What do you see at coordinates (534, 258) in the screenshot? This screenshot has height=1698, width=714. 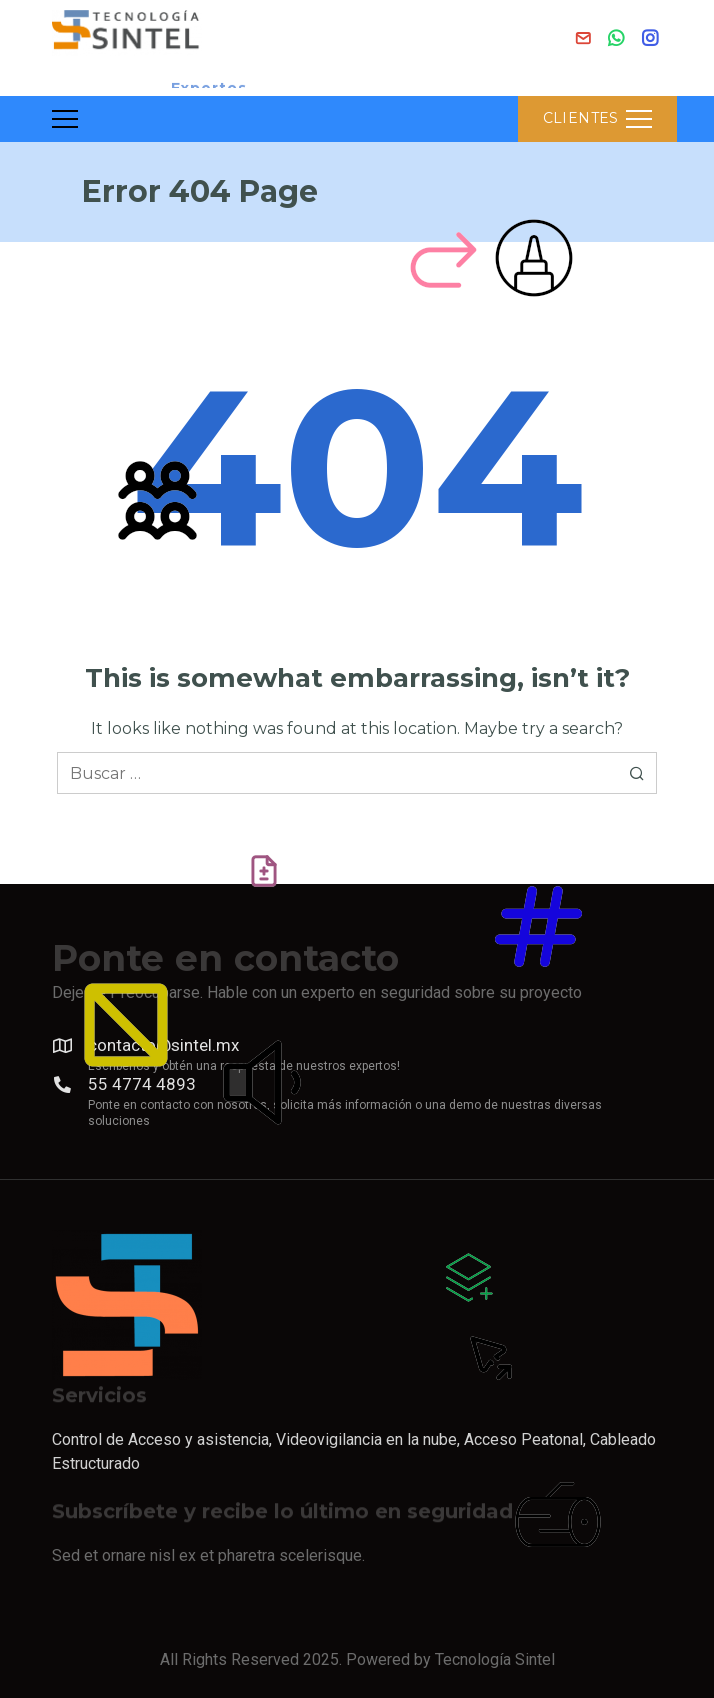 I see `marker or highlighter tool` at bounding box center [534, 258].